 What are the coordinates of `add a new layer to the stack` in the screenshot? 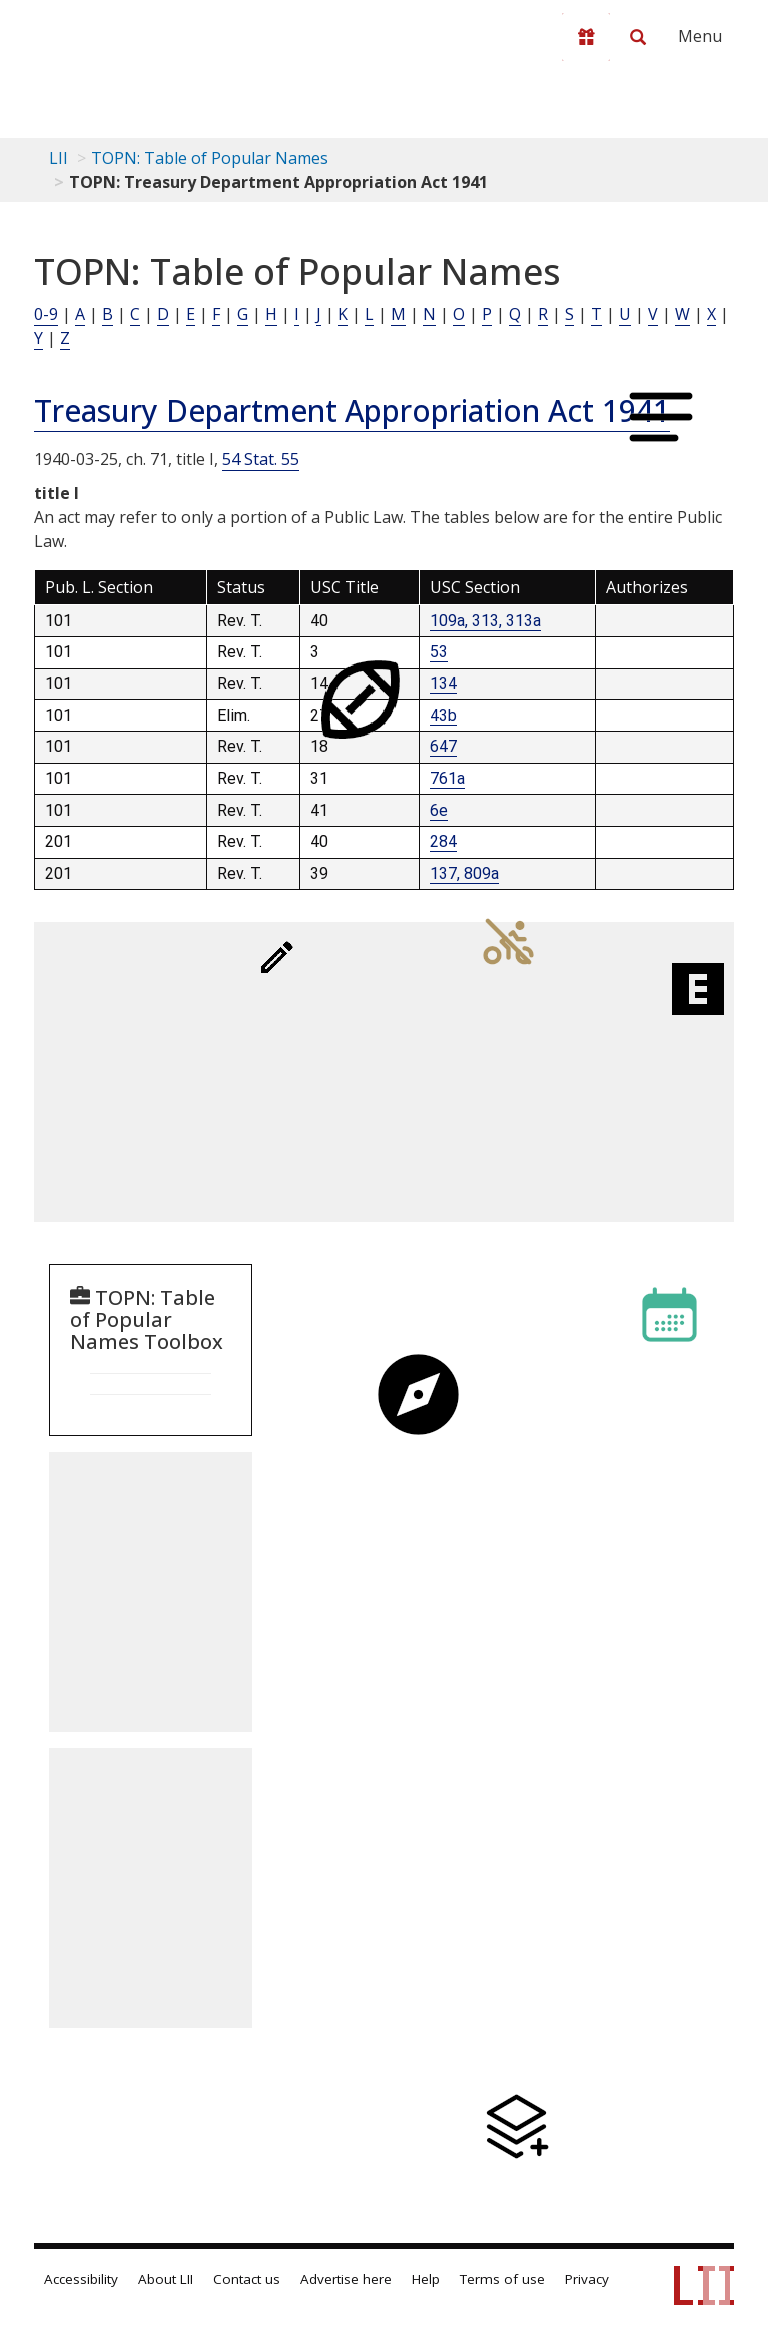 It's located at (516, 2126).